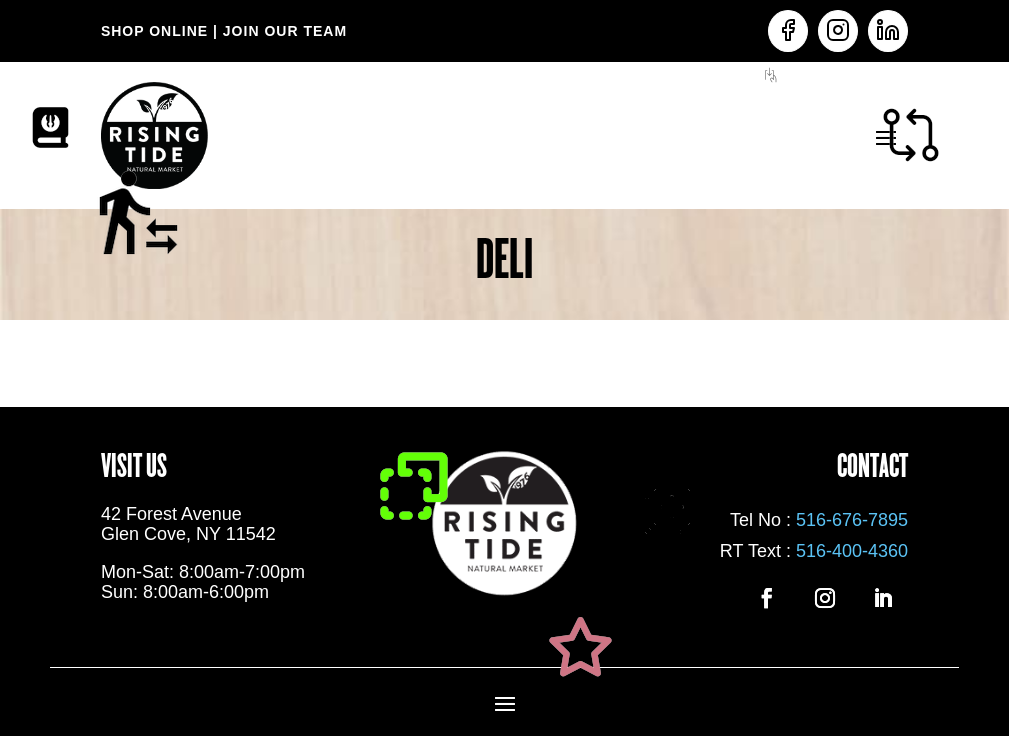 Image resolution: width=1009 pixels, height=736 pixels. Describe the element at coordinates (580, 649) in the screenshot. I see `add item to favorites` at that location.